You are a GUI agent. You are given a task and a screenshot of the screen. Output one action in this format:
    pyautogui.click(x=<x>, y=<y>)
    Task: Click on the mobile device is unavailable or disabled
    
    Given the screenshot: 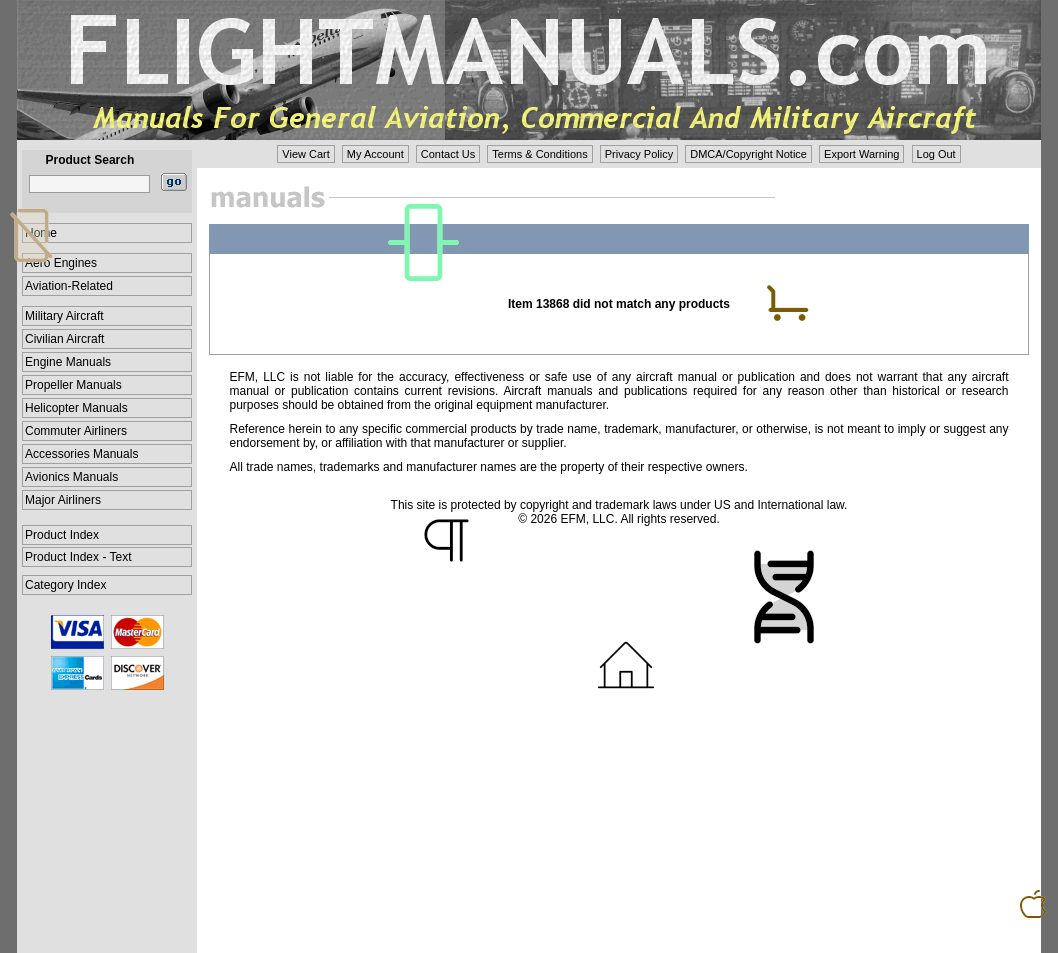 What is the action you would take?
    pyautogui.click(x=31, y=235)
    